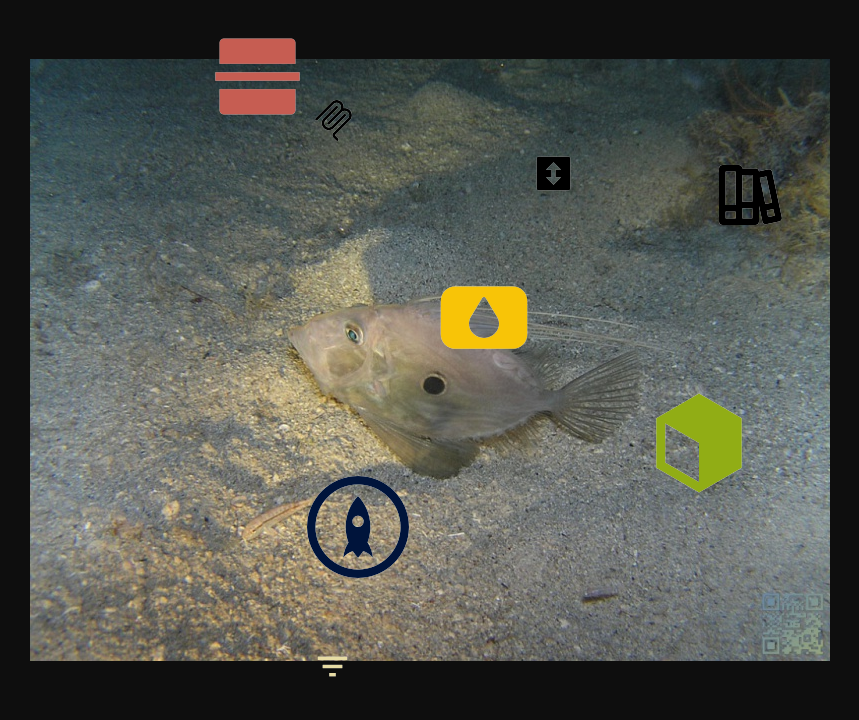 Image resolution: width=859 pixels, height=720 pixels. I want to click on visit proto.io website or app, so click(358, 527).